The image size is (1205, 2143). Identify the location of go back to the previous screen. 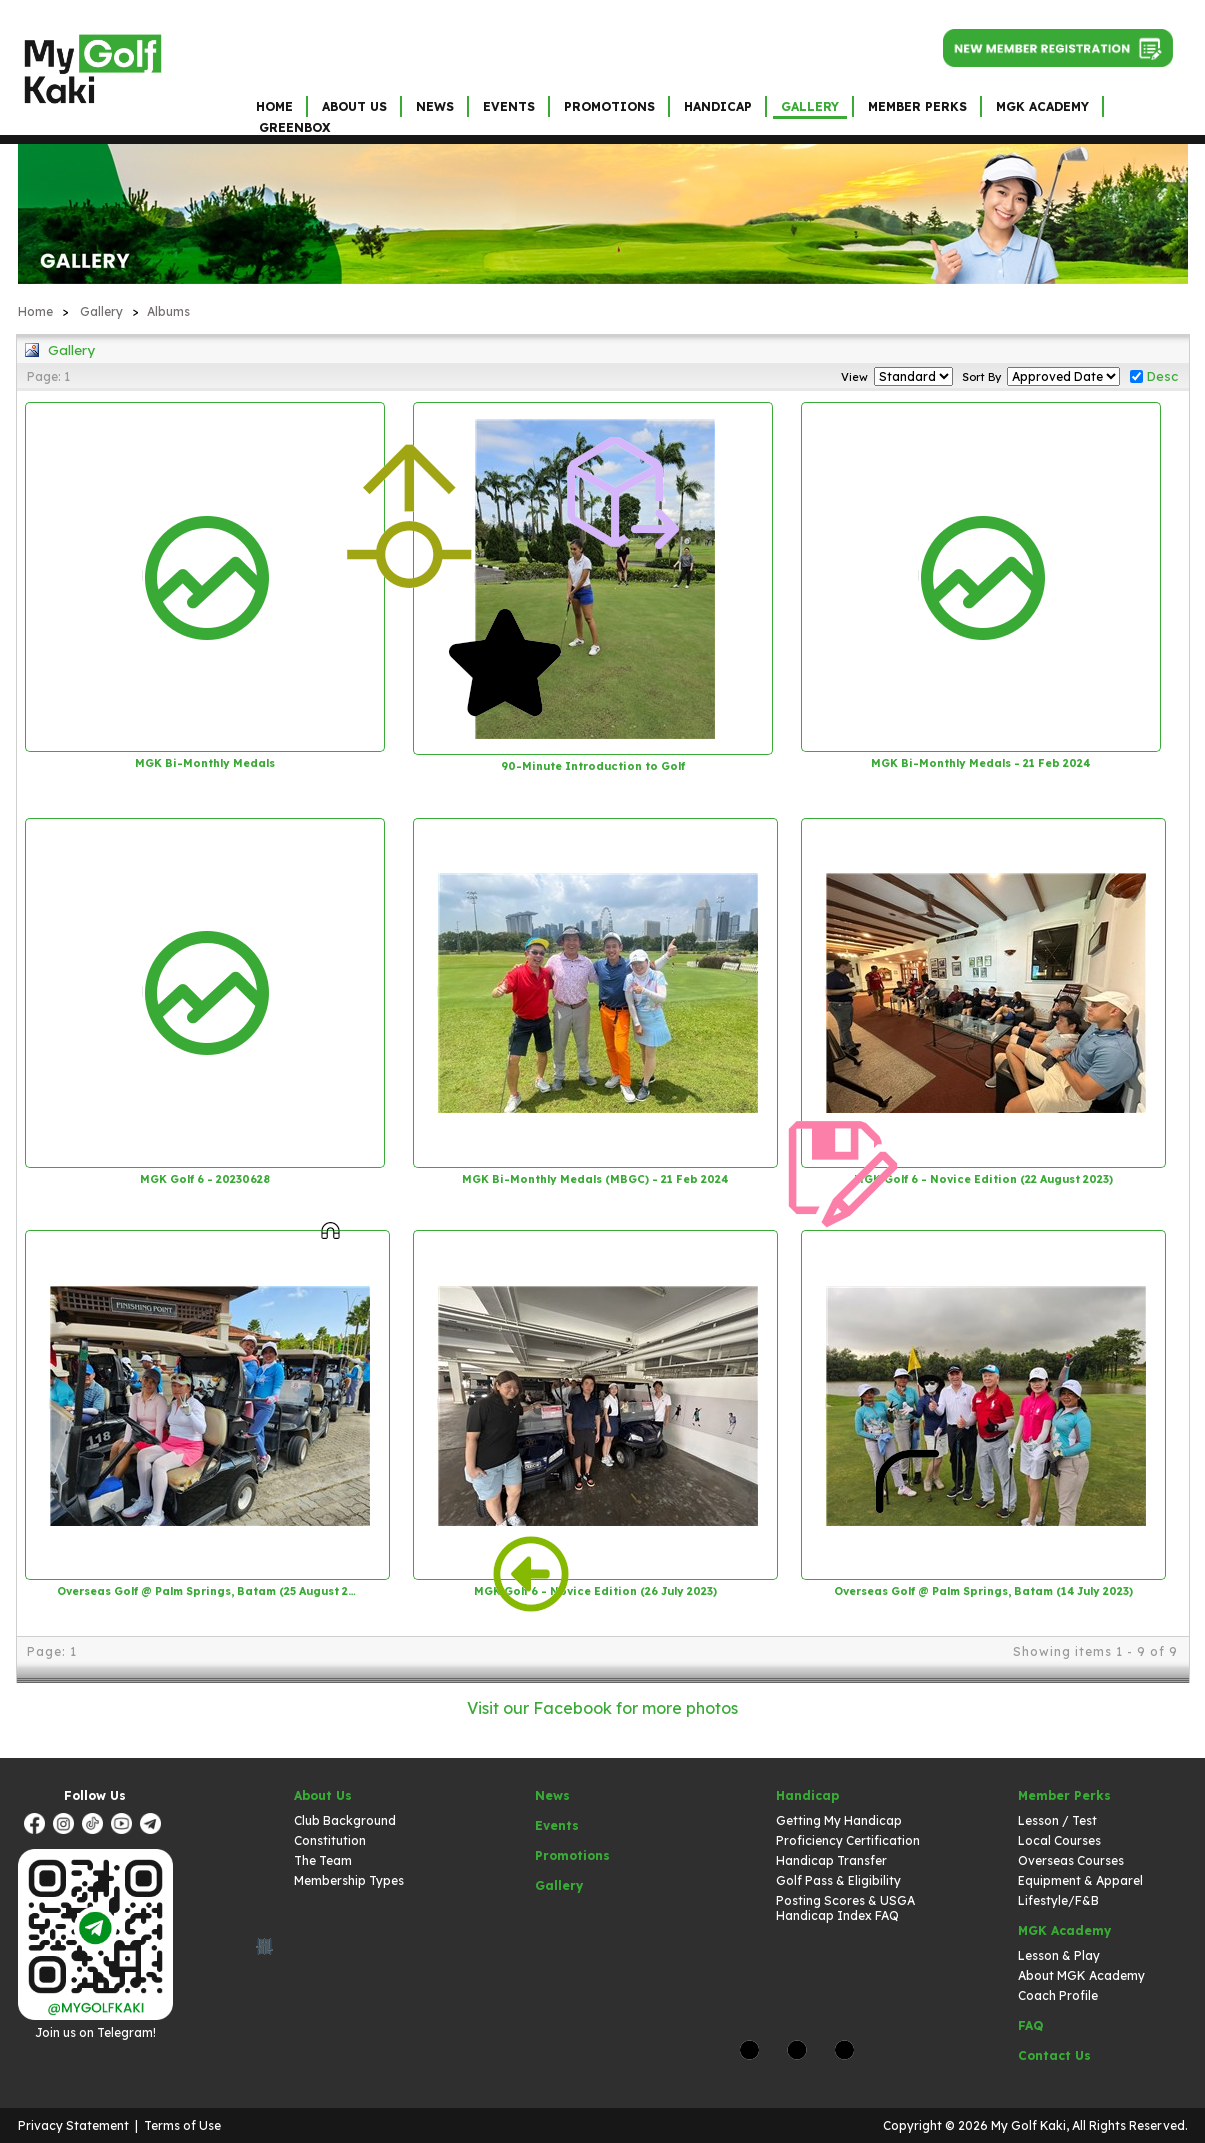
(531, 1574).